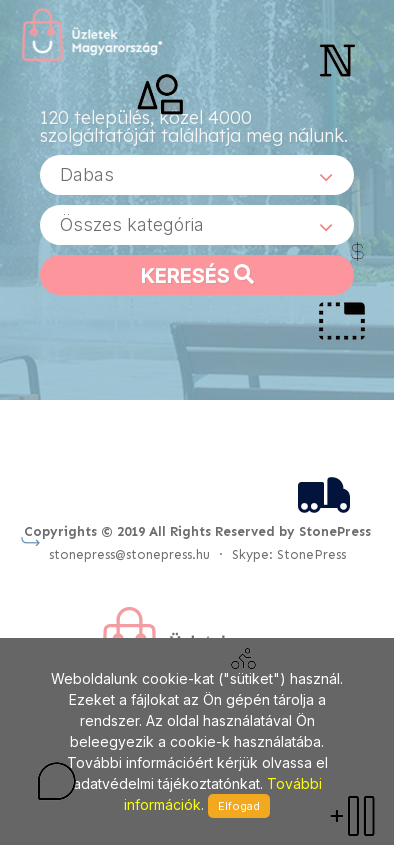  I want to click on open chat or messaging, so click(56, 782).